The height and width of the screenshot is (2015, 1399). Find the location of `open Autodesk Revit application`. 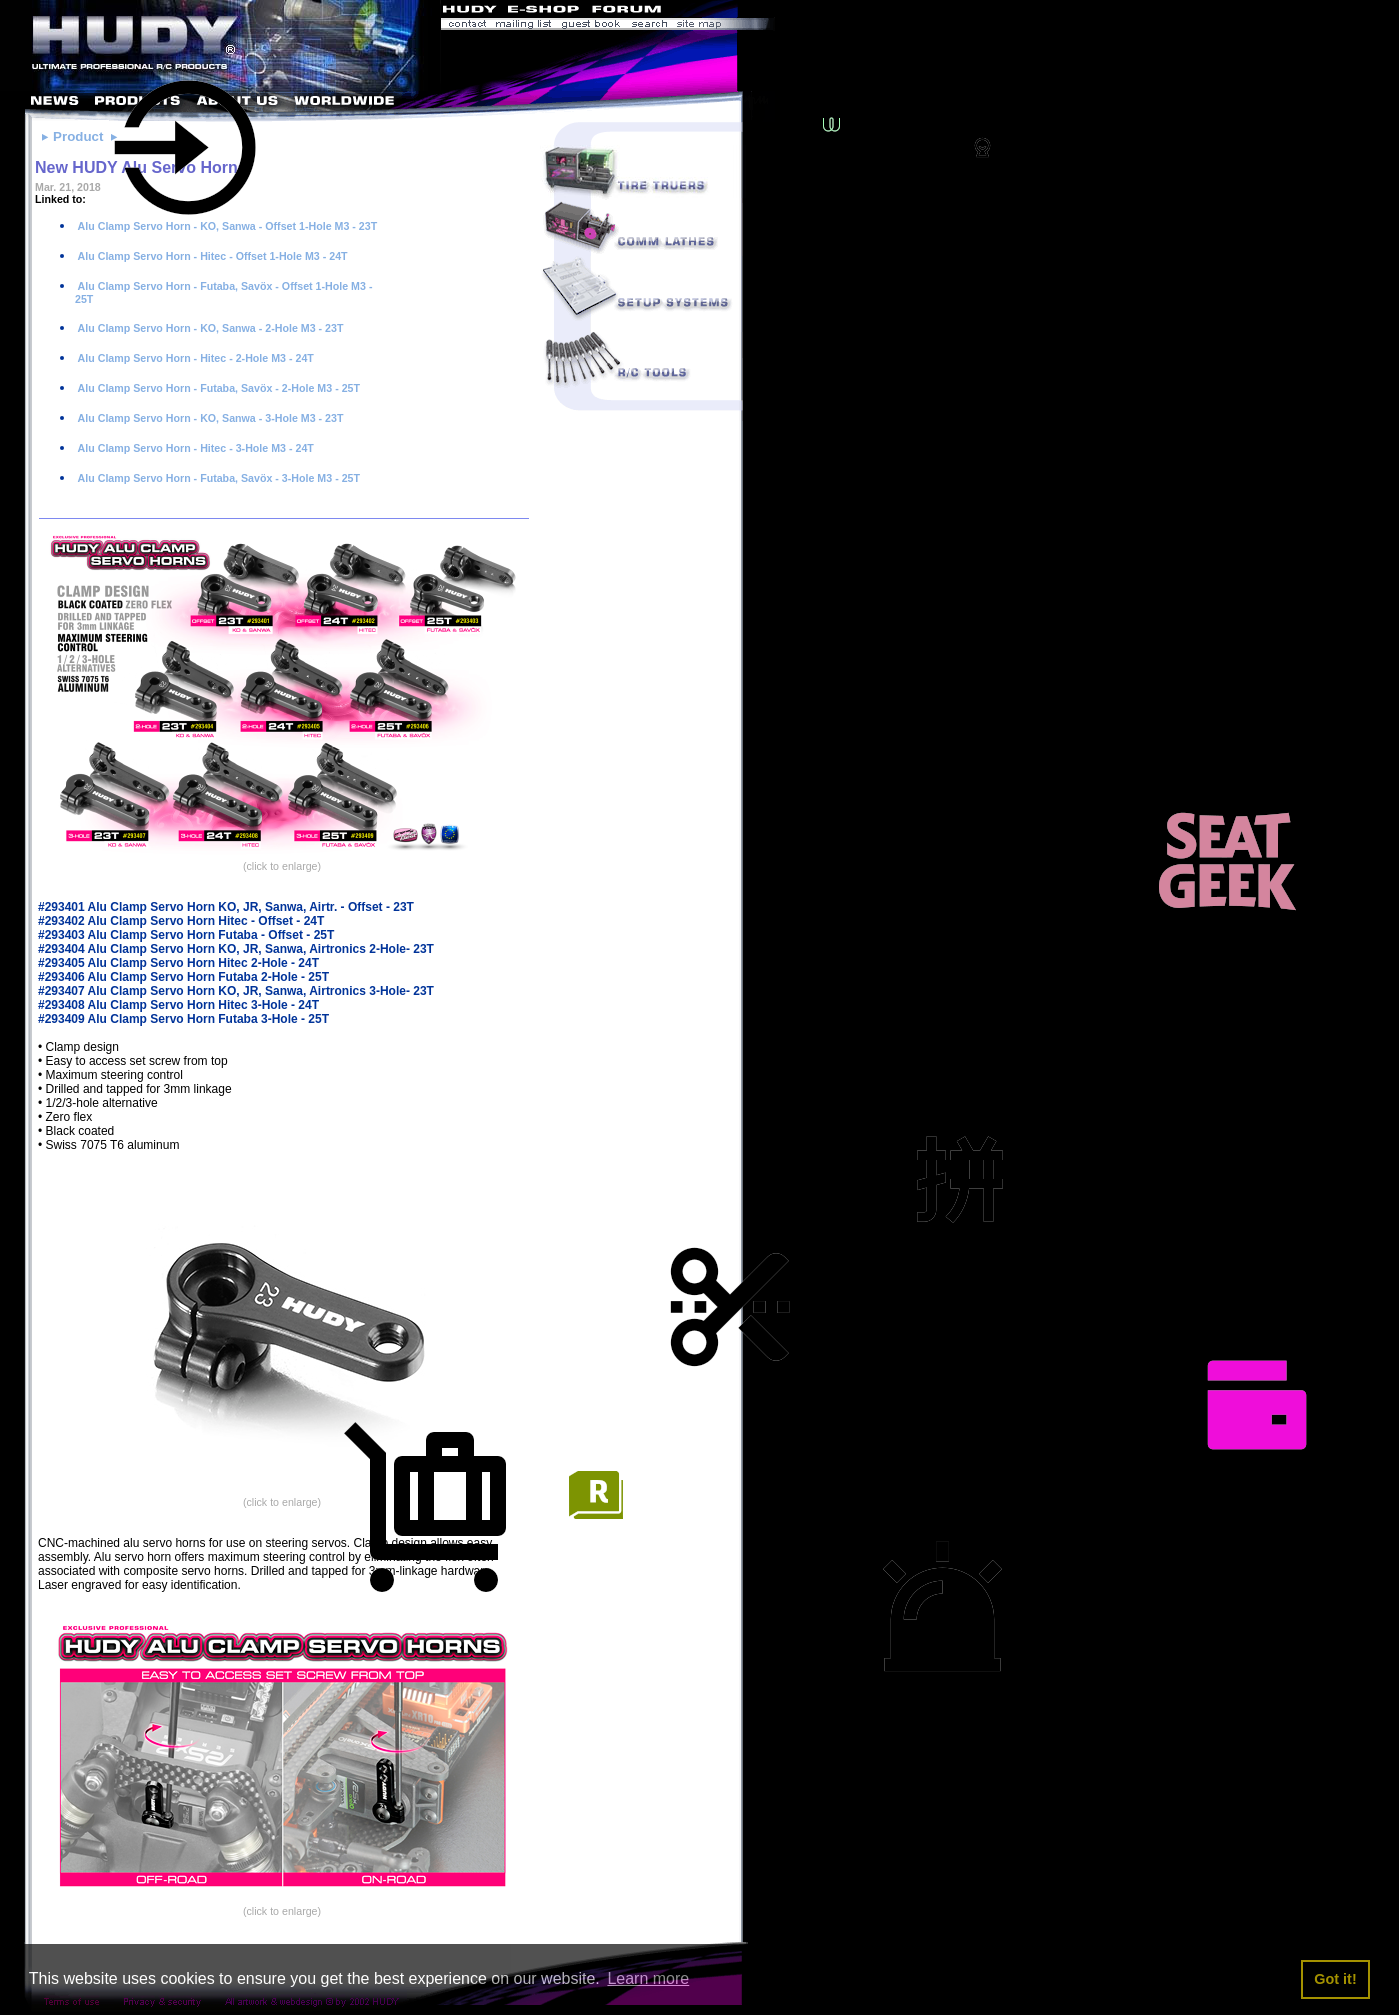

open Autodesk Revit application is located at coordinates (596, 1495).